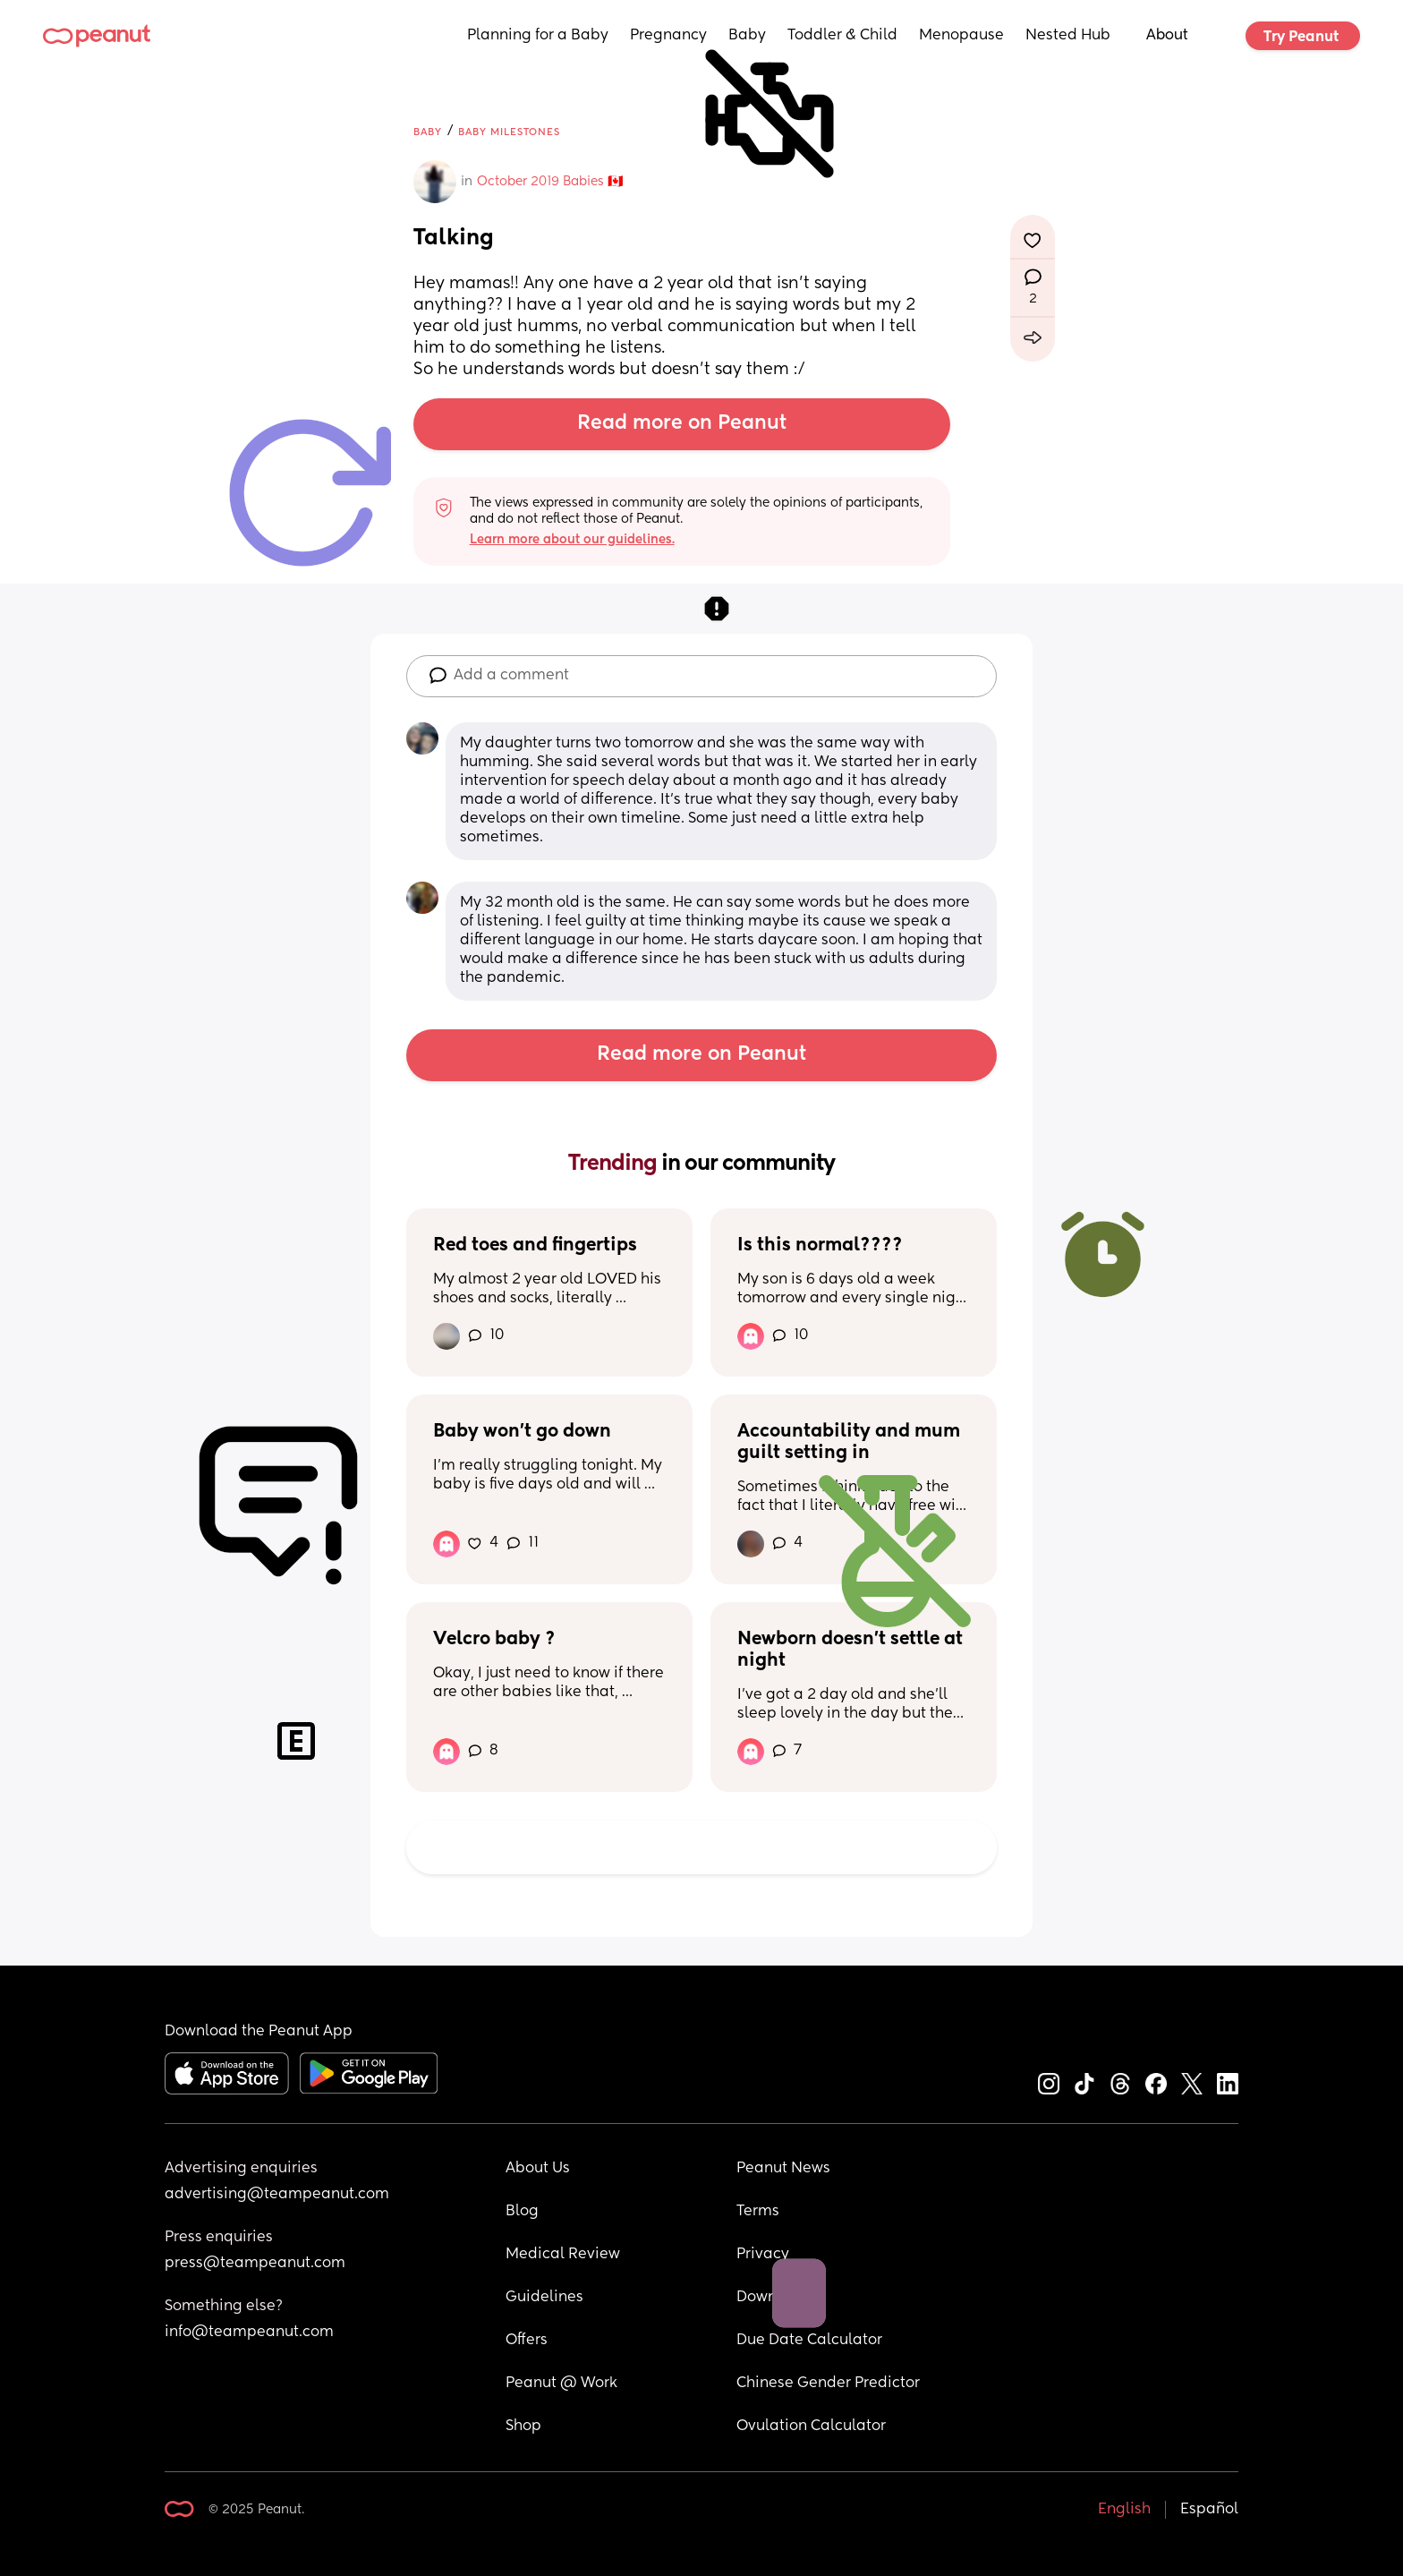 This screenshot has height=2576, width=1403. I want to click on engine disabled or turned off, so click(770, 114).